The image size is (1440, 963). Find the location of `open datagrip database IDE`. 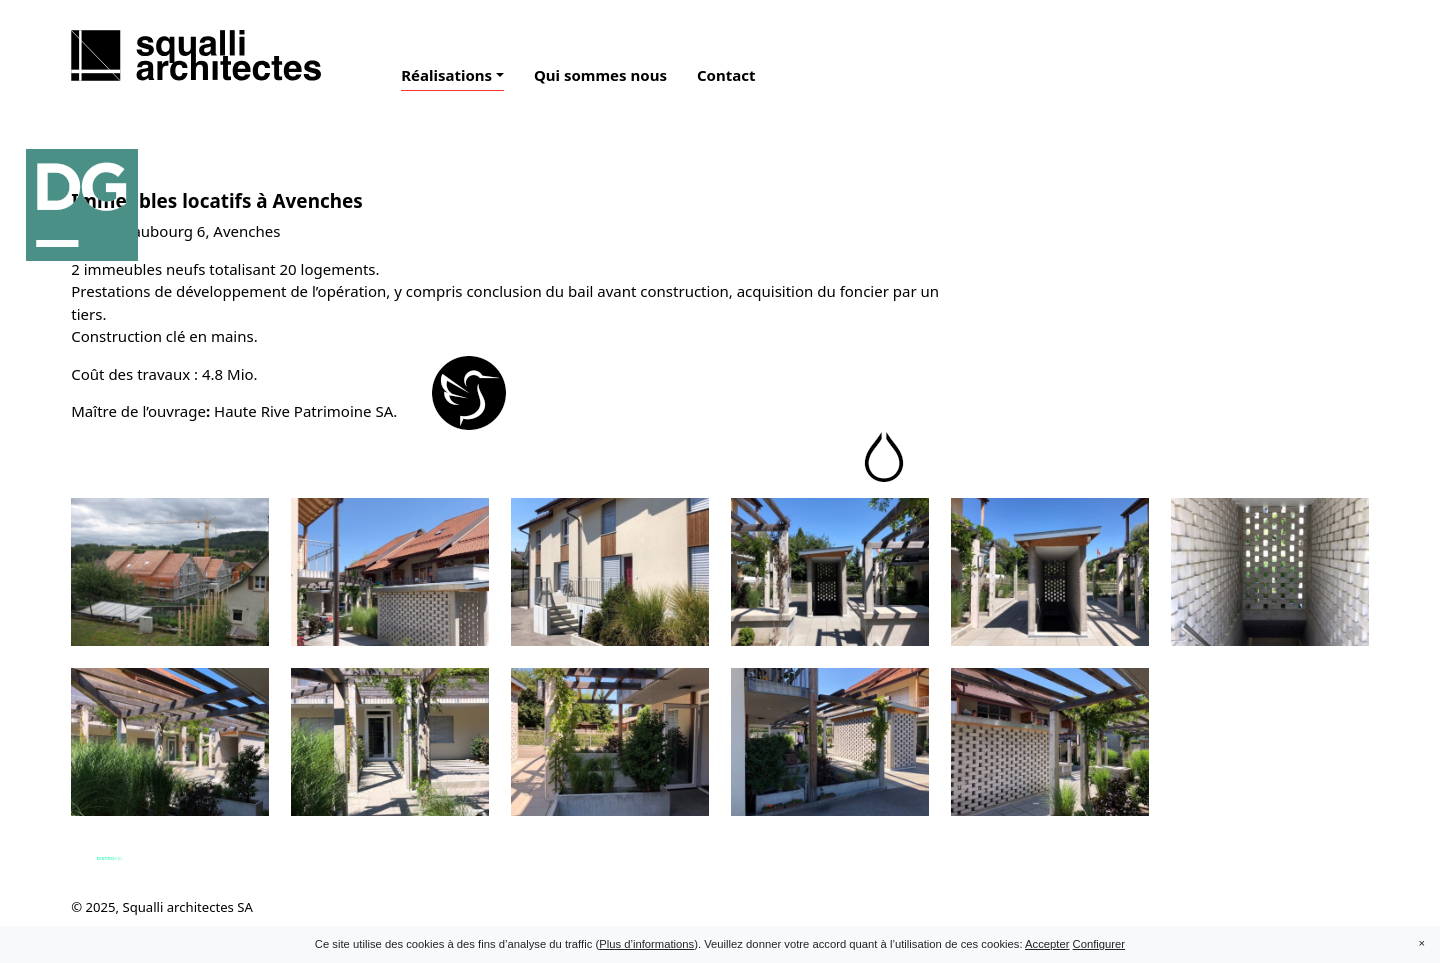

open datagrip database IDE is located at coordinates (82, 205).